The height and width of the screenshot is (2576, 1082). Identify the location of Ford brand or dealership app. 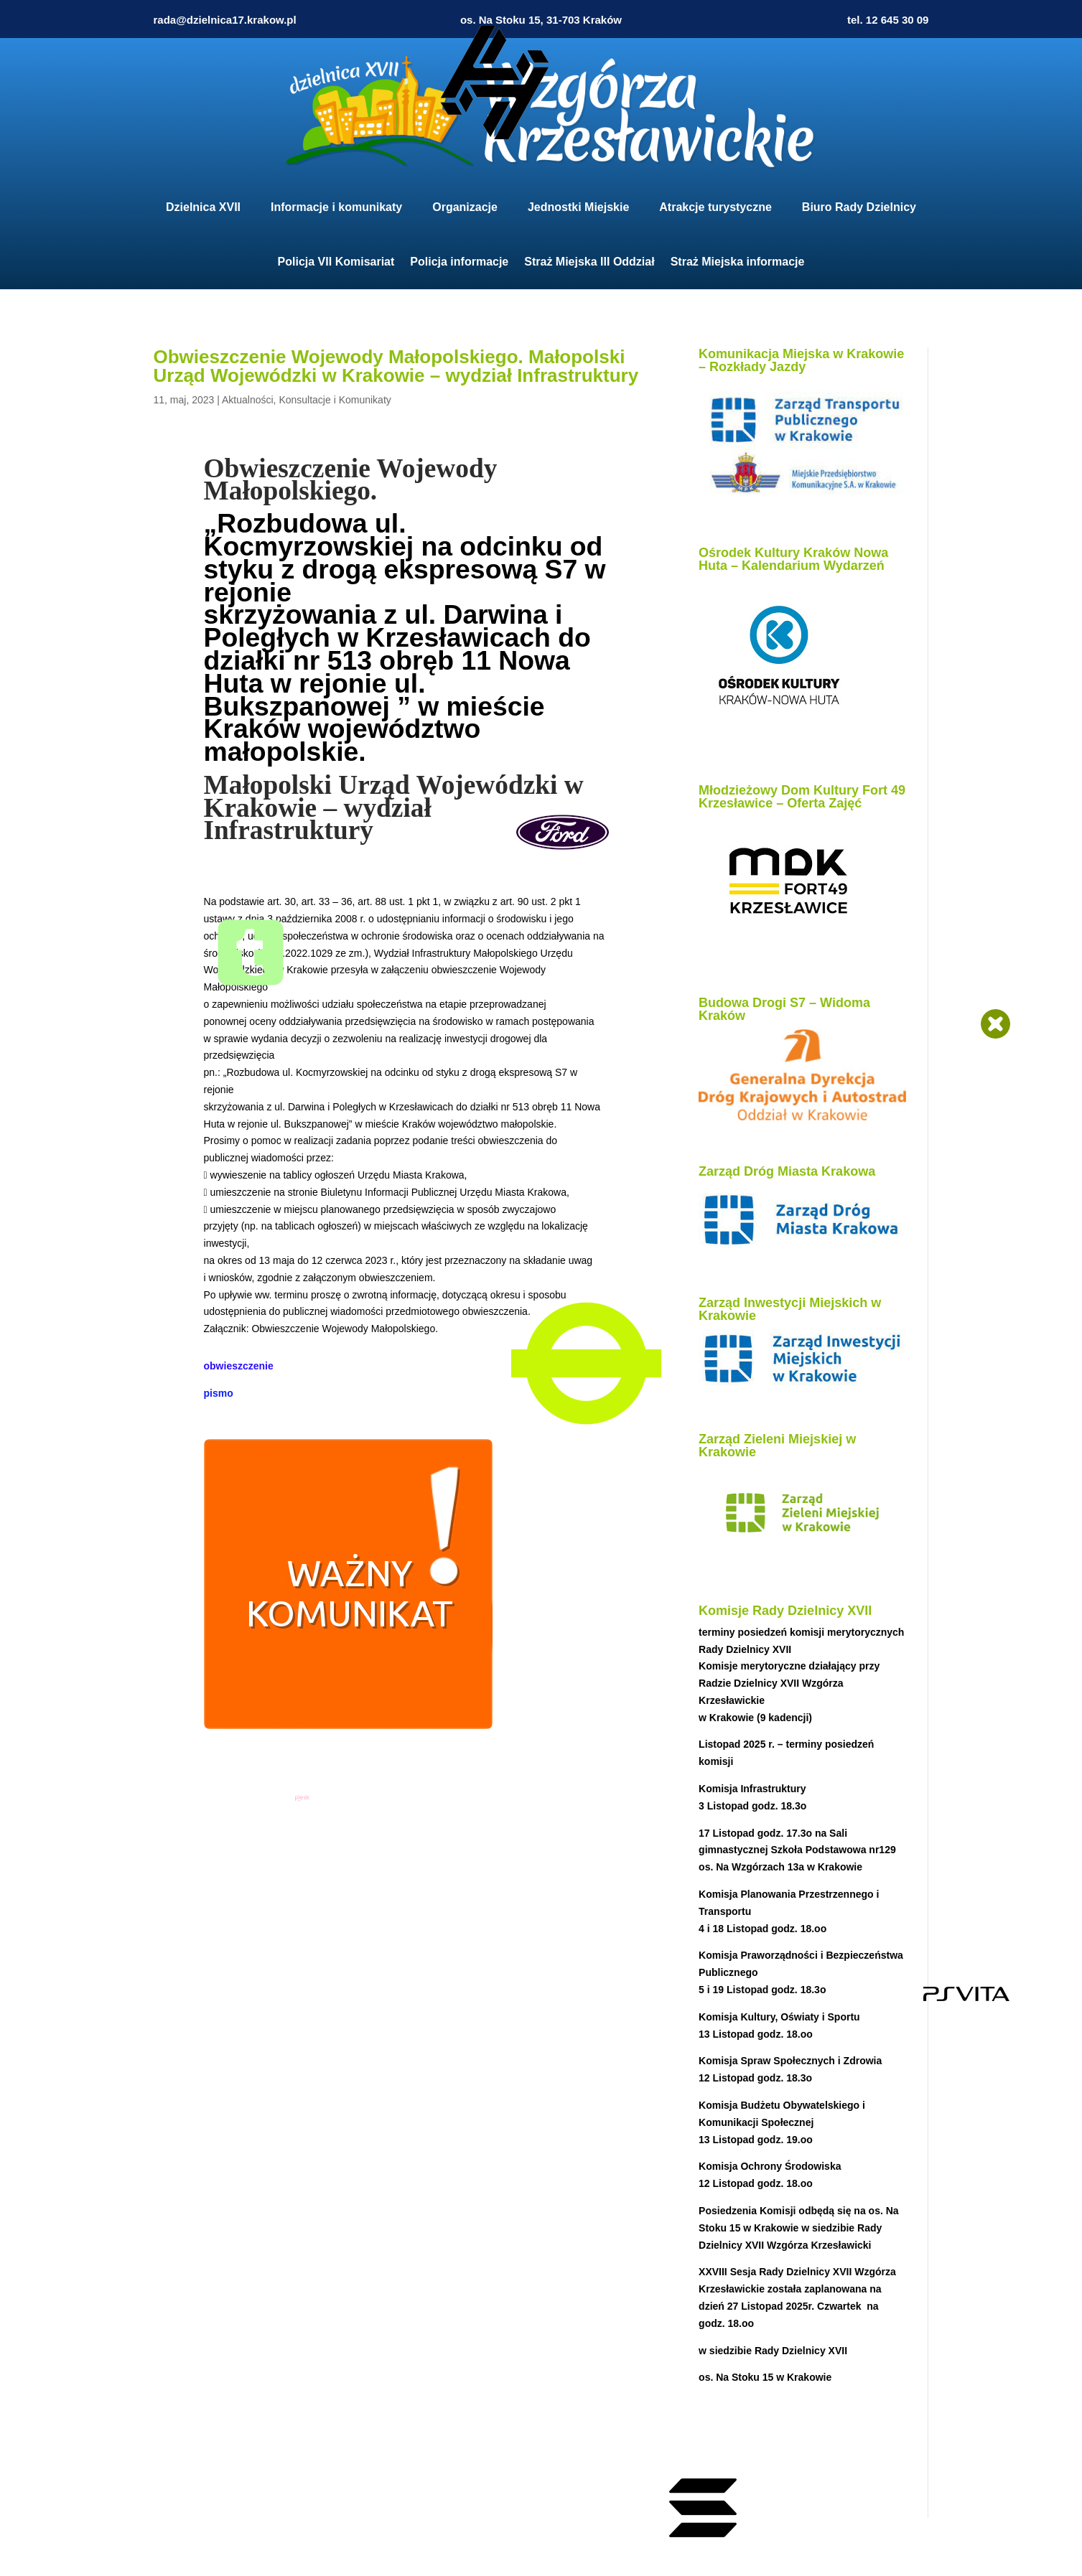
(562, 832).